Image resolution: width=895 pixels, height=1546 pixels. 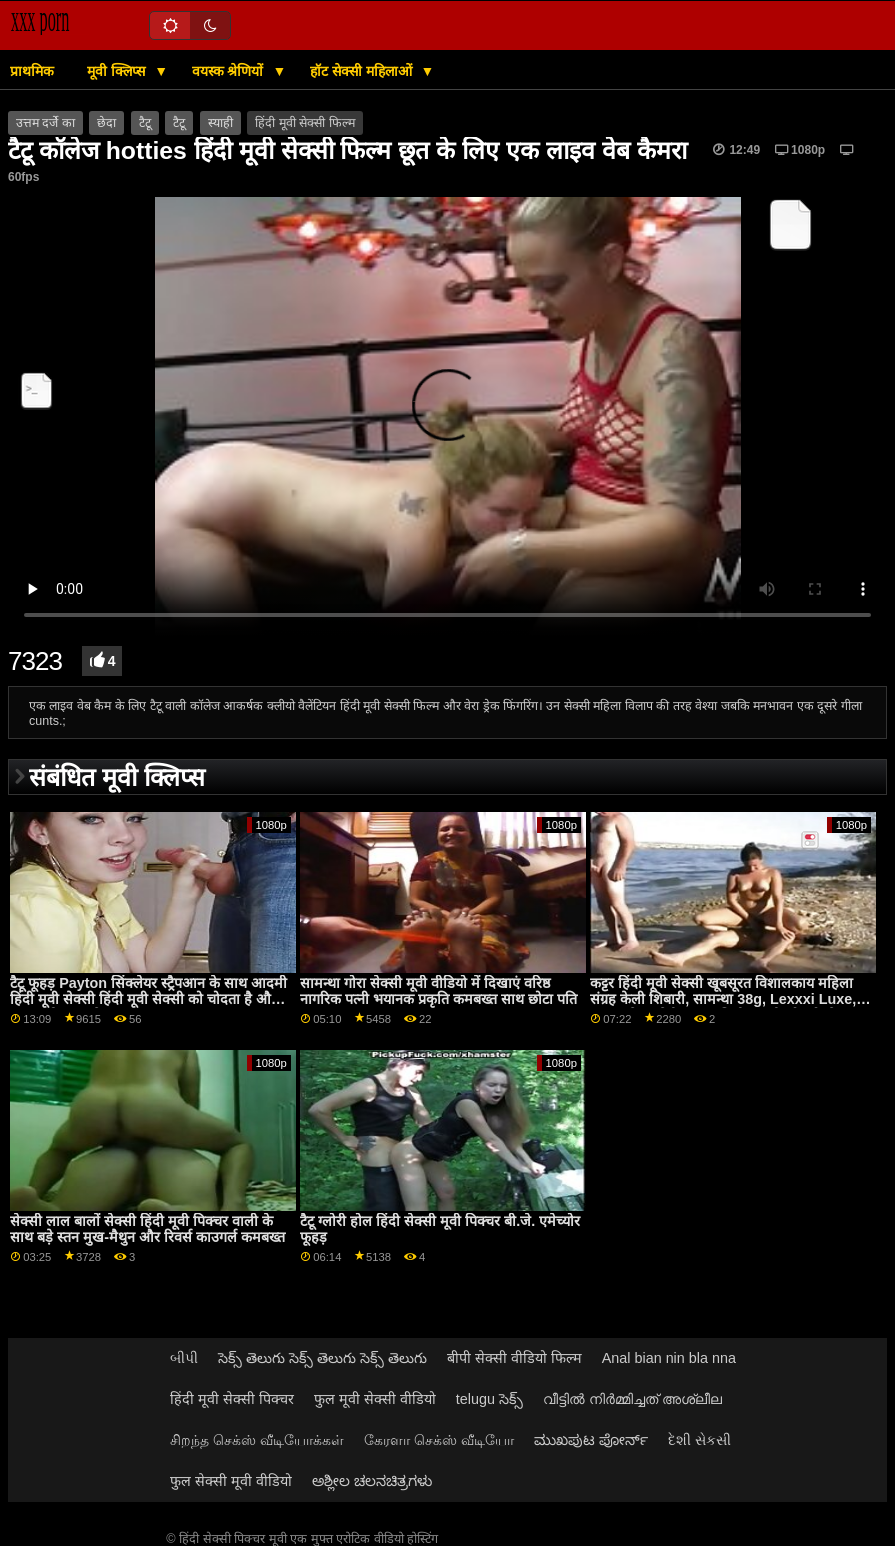 What do you see at coordinates (36, 390) in the screenshot?
I see `shell script or terminal executable file` at bounding box center [36, 390].